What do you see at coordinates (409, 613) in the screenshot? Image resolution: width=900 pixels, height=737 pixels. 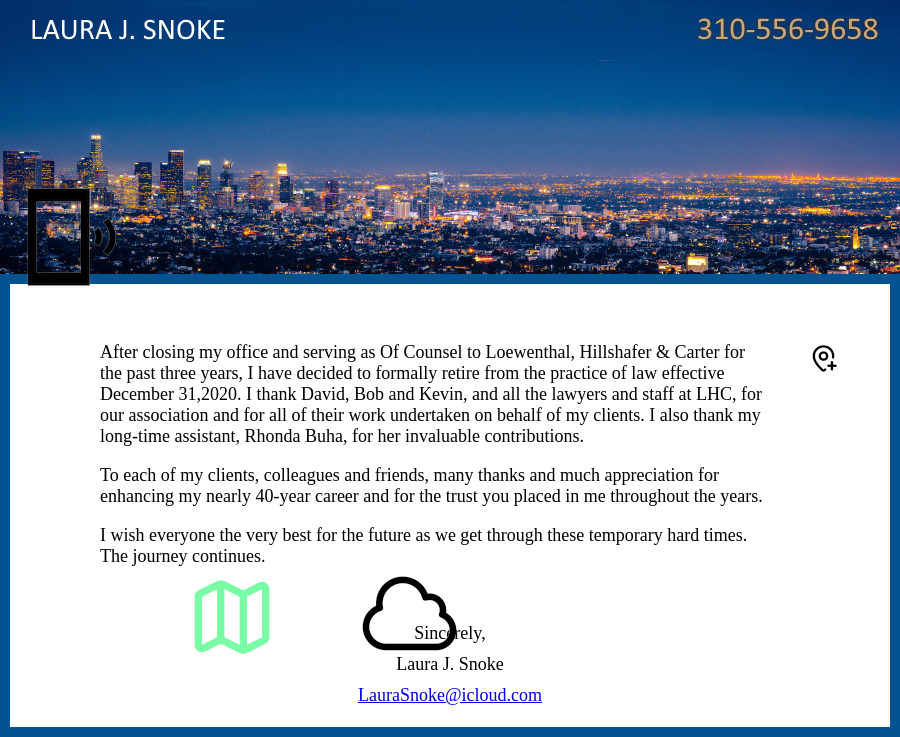 I see `access cloud storage` at bounding box center [409, 613].